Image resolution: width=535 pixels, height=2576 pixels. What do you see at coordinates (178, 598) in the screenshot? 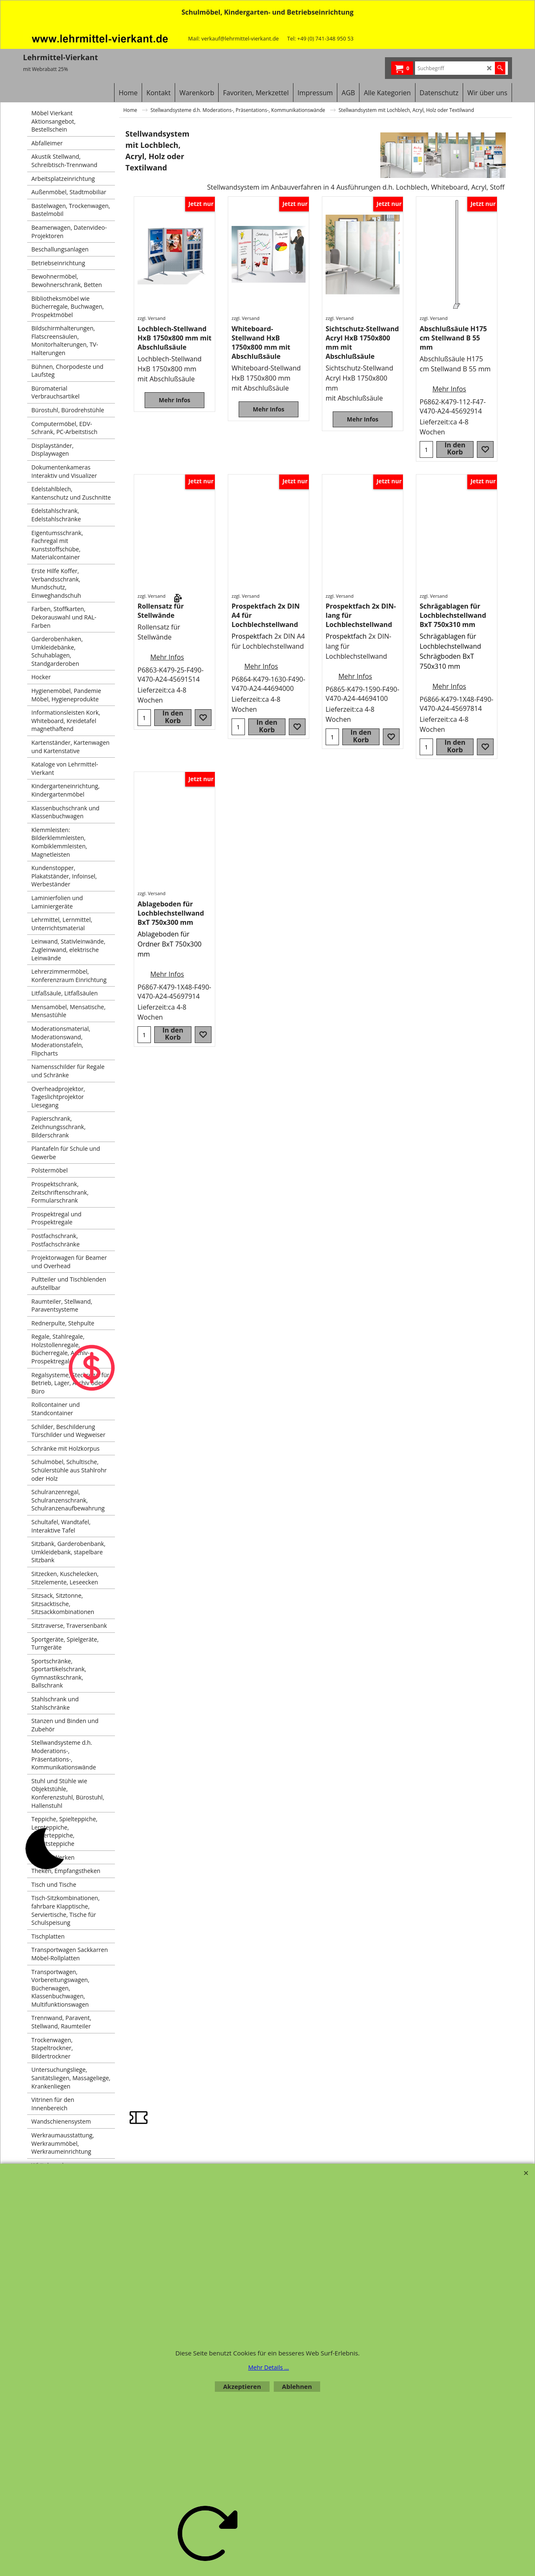
I see `access hand sanitizer station information` at bounding box center [178, 598].